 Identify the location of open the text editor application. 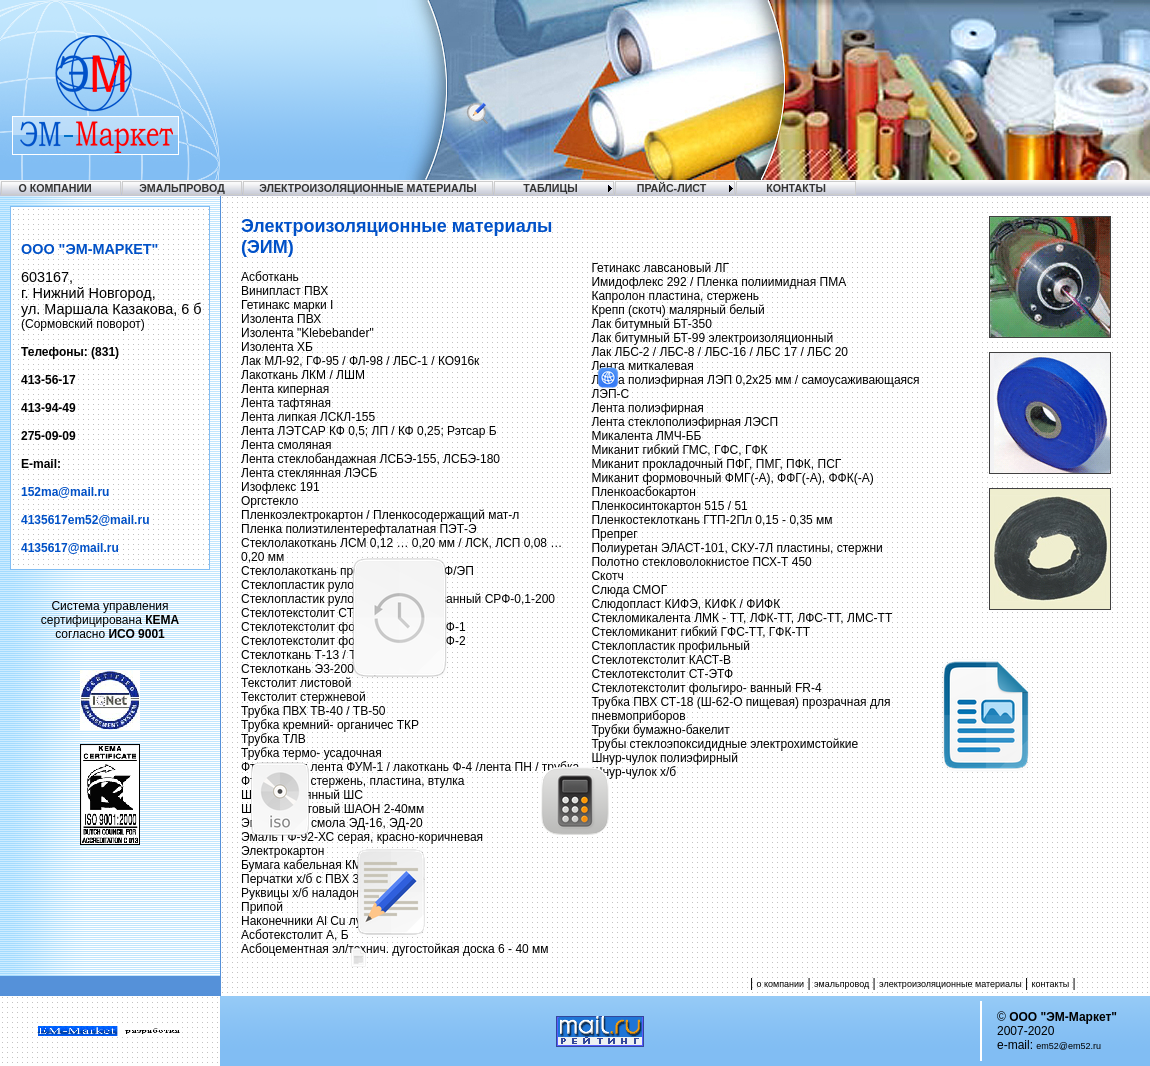
(391, 892).